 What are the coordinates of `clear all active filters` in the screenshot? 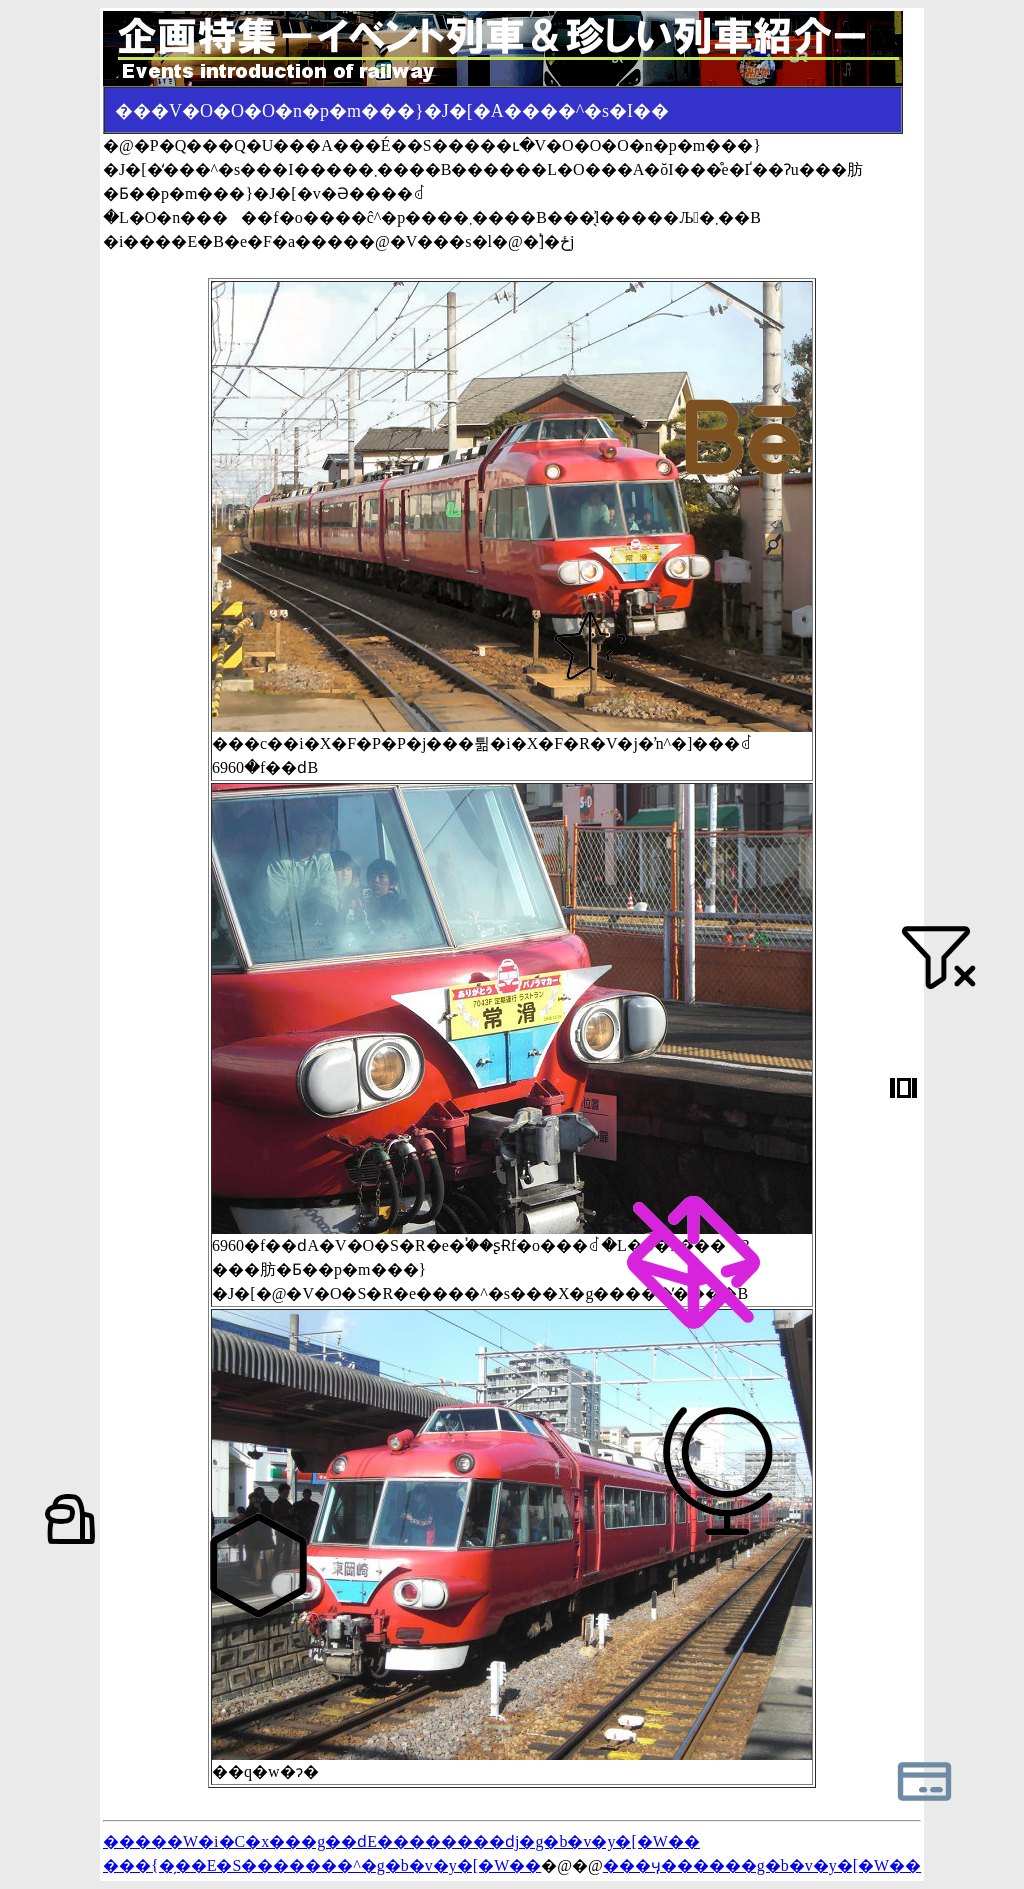 It's located at (936, 955).